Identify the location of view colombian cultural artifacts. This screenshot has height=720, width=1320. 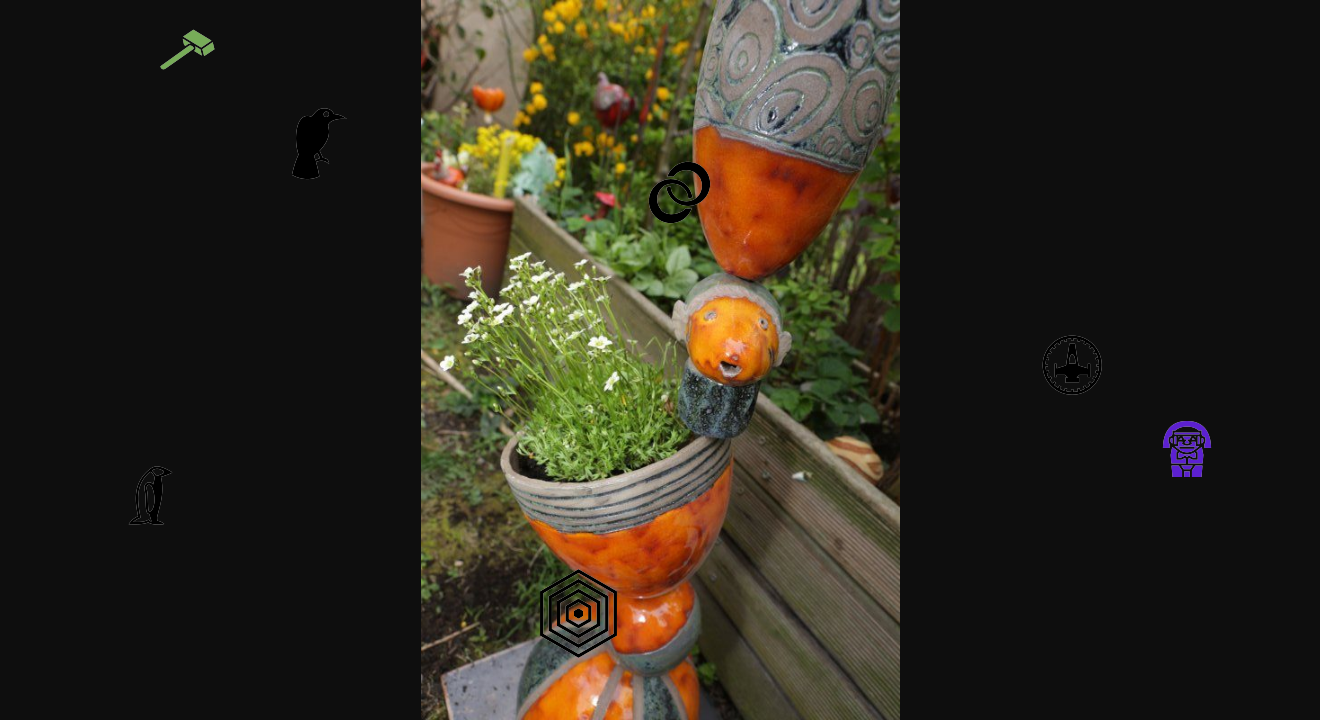
(1187, 449).